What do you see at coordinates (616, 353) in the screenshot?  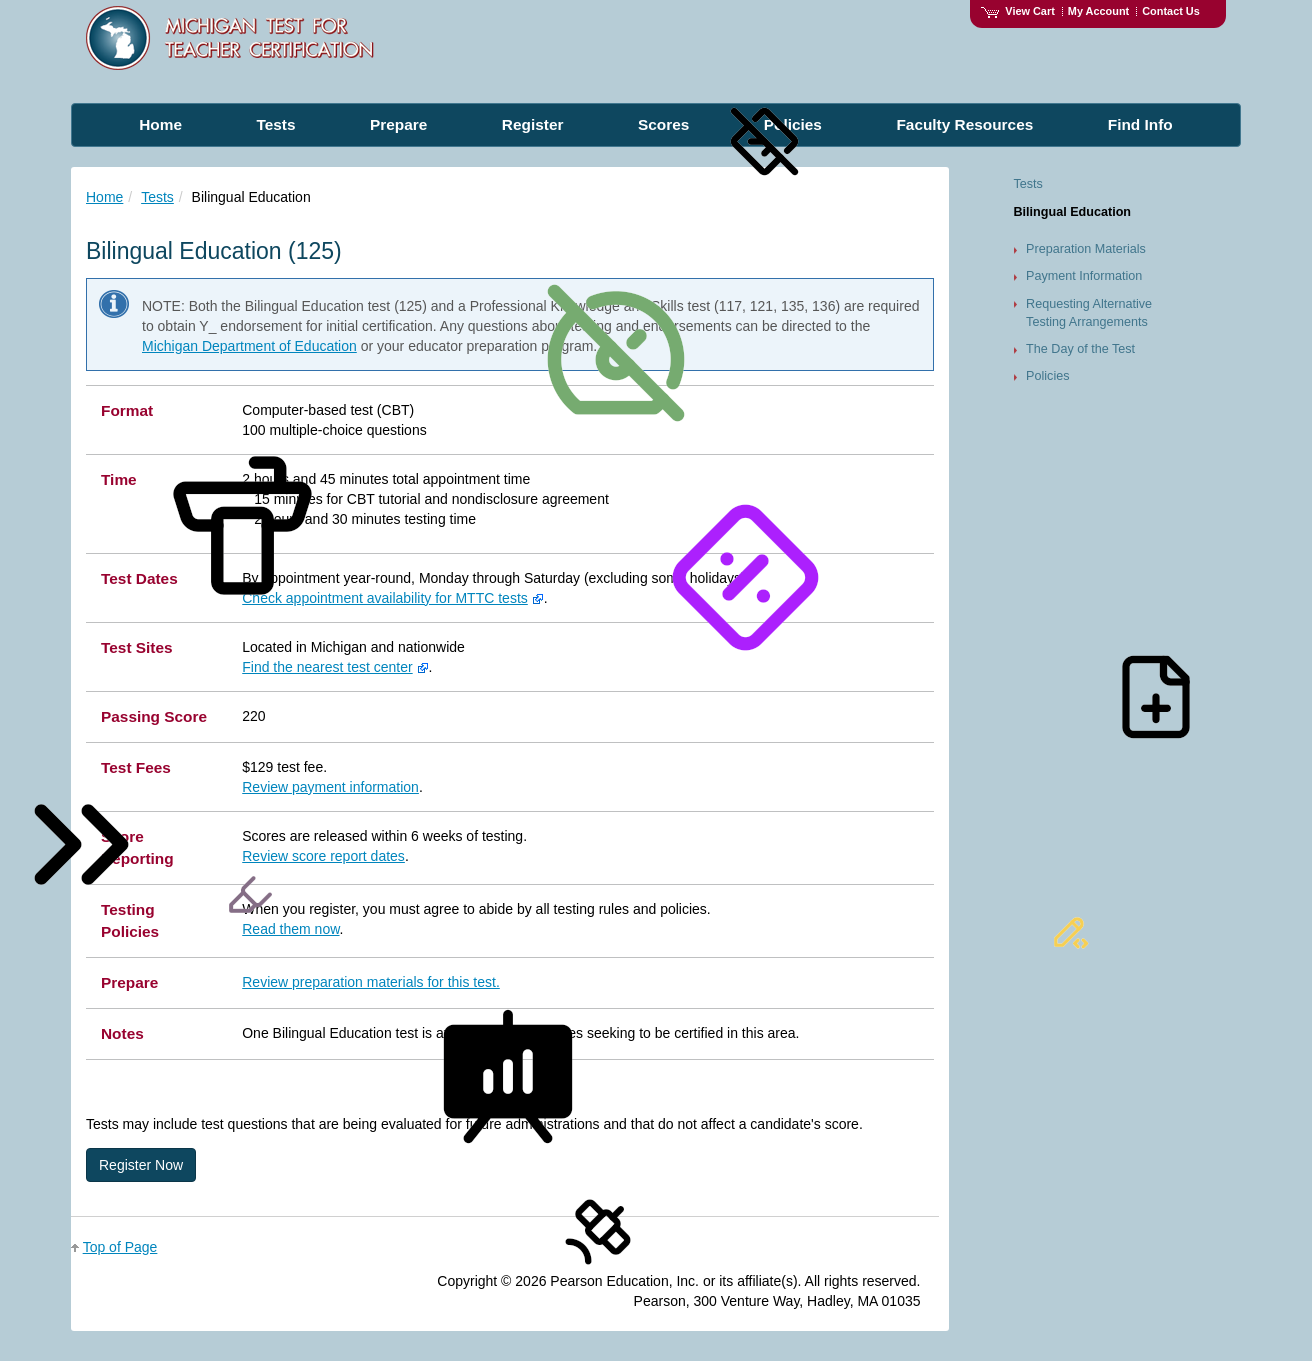 I see `dashboard view is disabled or unavailable` at bounding box center [616, 353].